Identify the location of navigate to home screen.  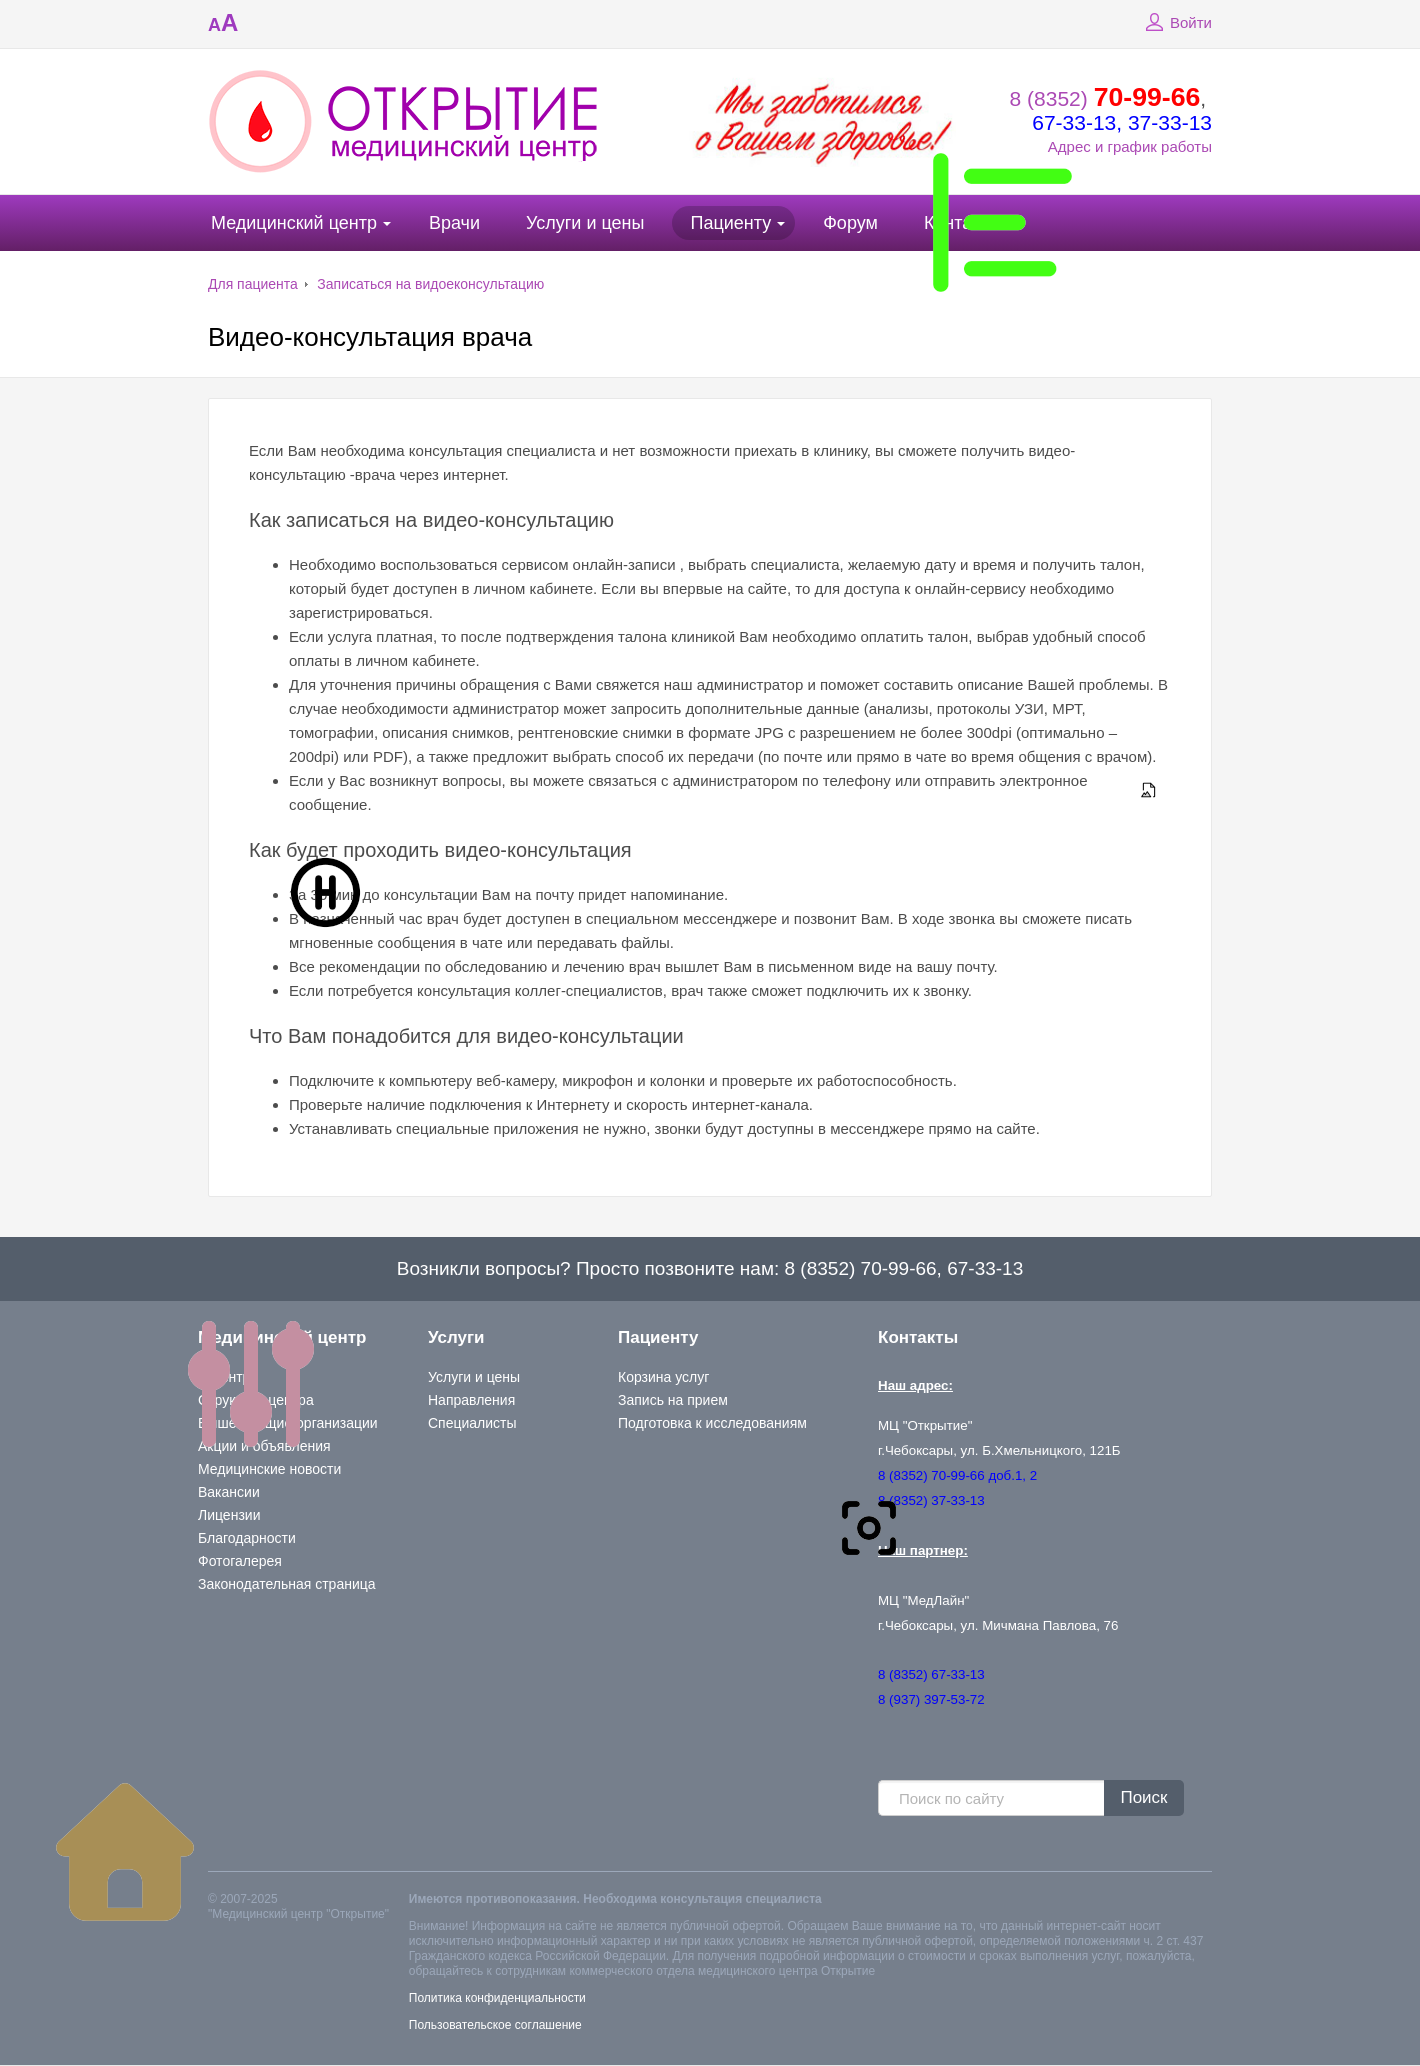
(125, 1852).